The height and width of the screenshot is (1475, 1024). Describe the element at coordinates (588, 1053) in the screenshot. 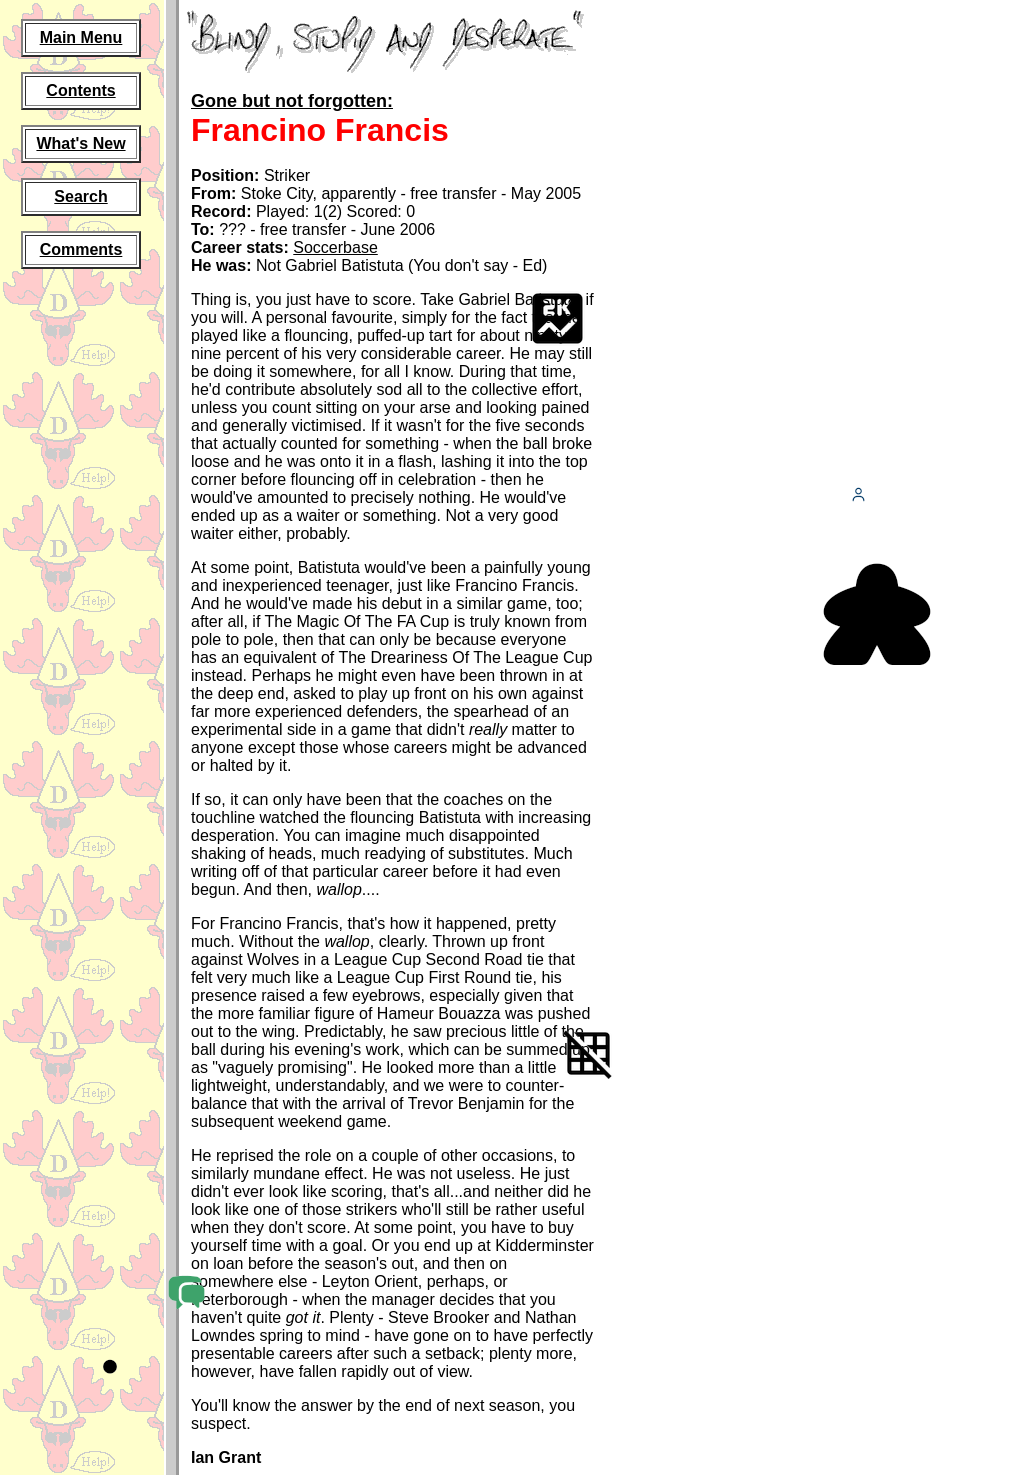

I see `disable grid view` at that location.